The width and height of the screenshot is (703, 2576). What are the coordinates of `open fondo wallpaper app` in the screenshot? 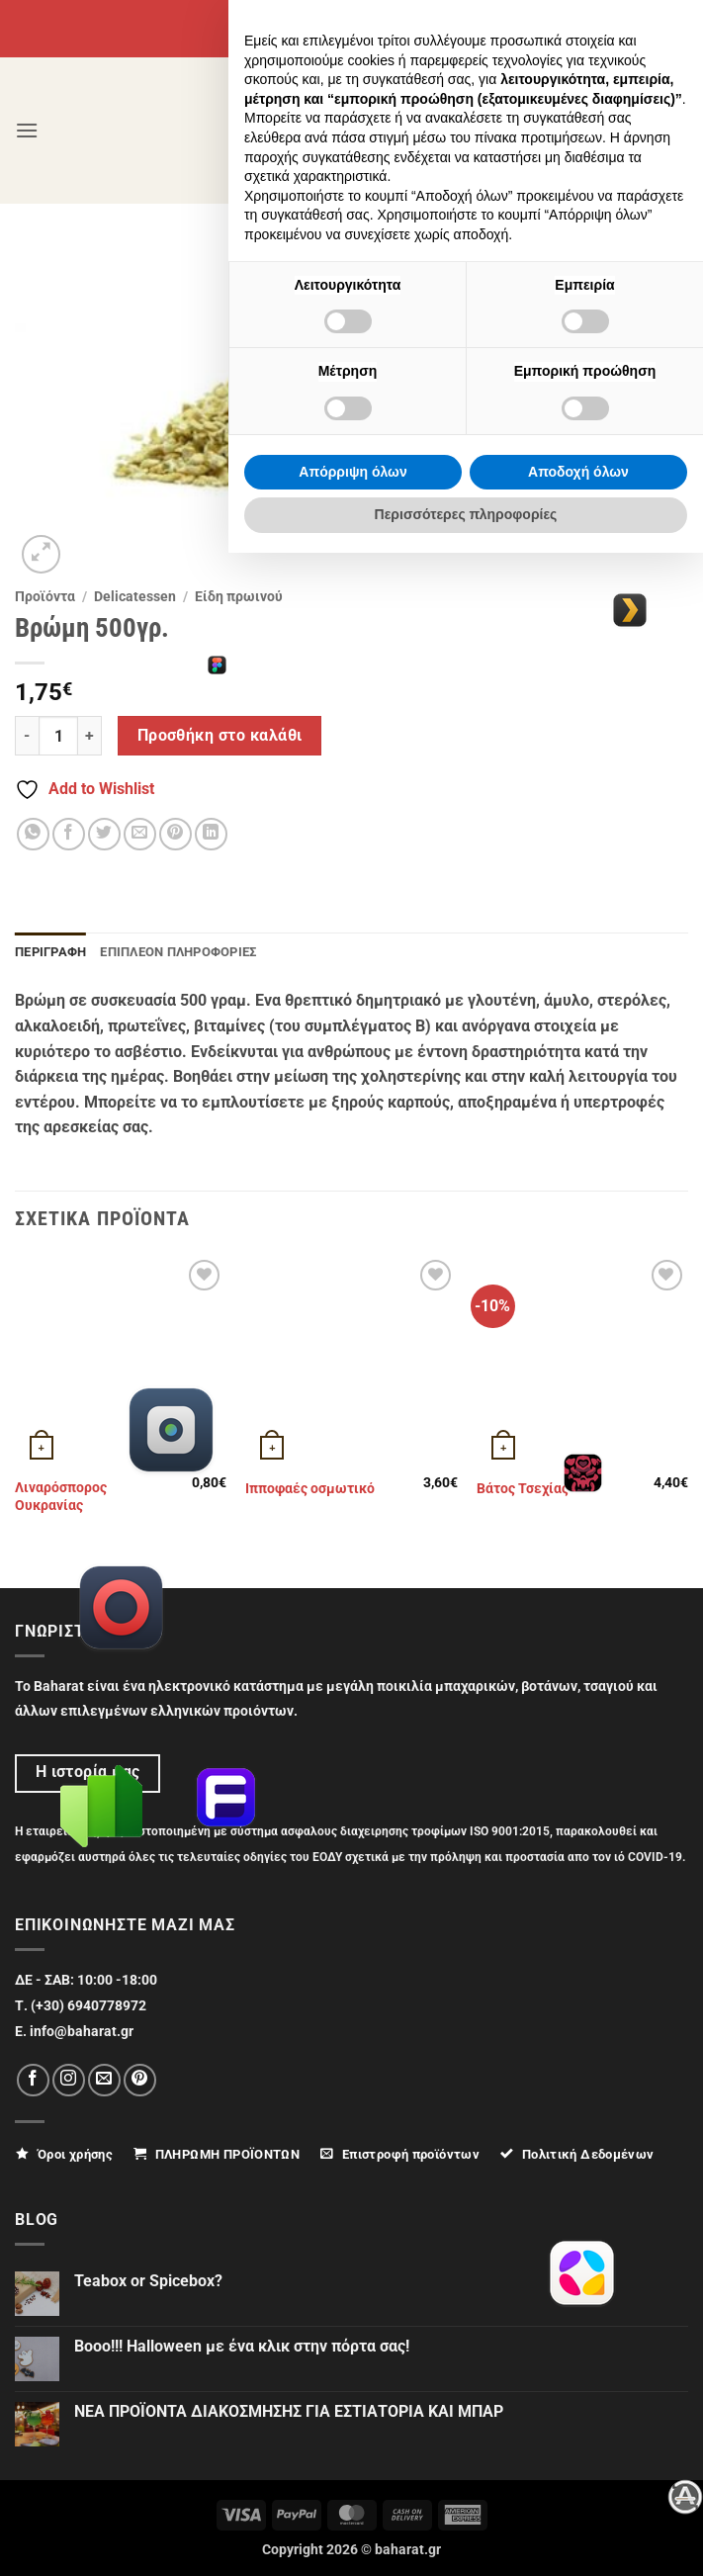 It's located at (171, 1430).